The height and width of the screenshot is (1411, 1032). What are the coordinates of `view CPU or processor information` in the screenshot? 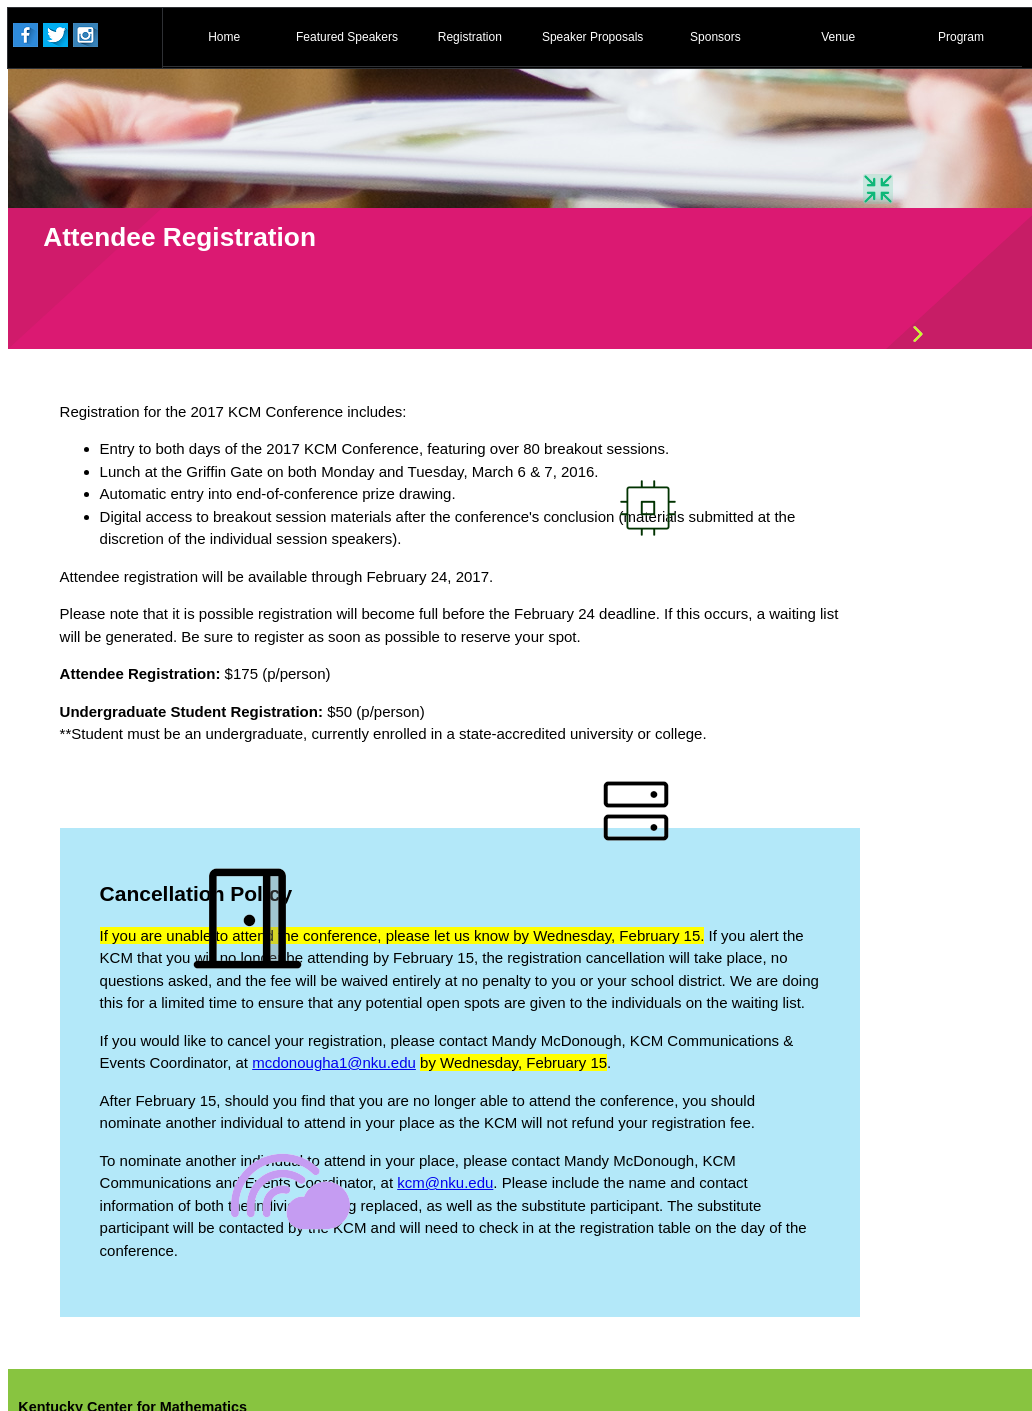 It's located at (648, 508).